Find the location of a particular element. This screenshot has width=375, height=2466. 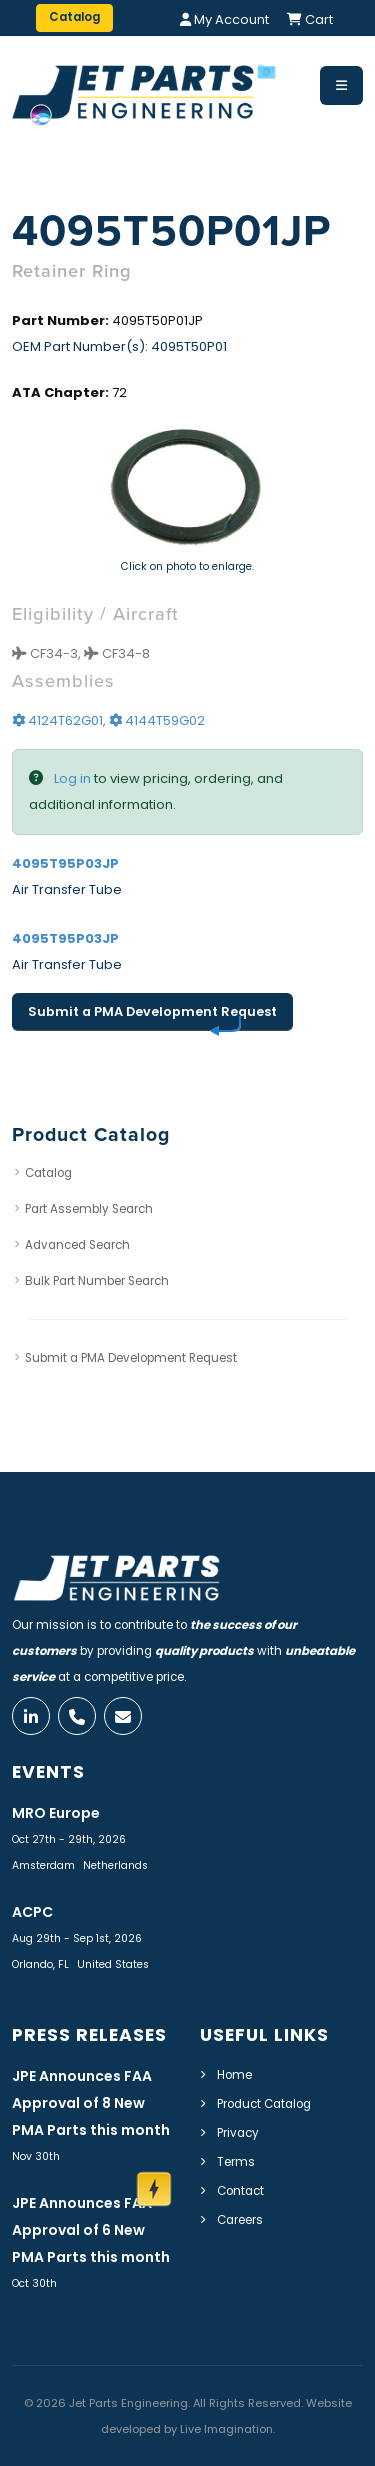

access power and battery settings is located at coordinates (154, 2189).